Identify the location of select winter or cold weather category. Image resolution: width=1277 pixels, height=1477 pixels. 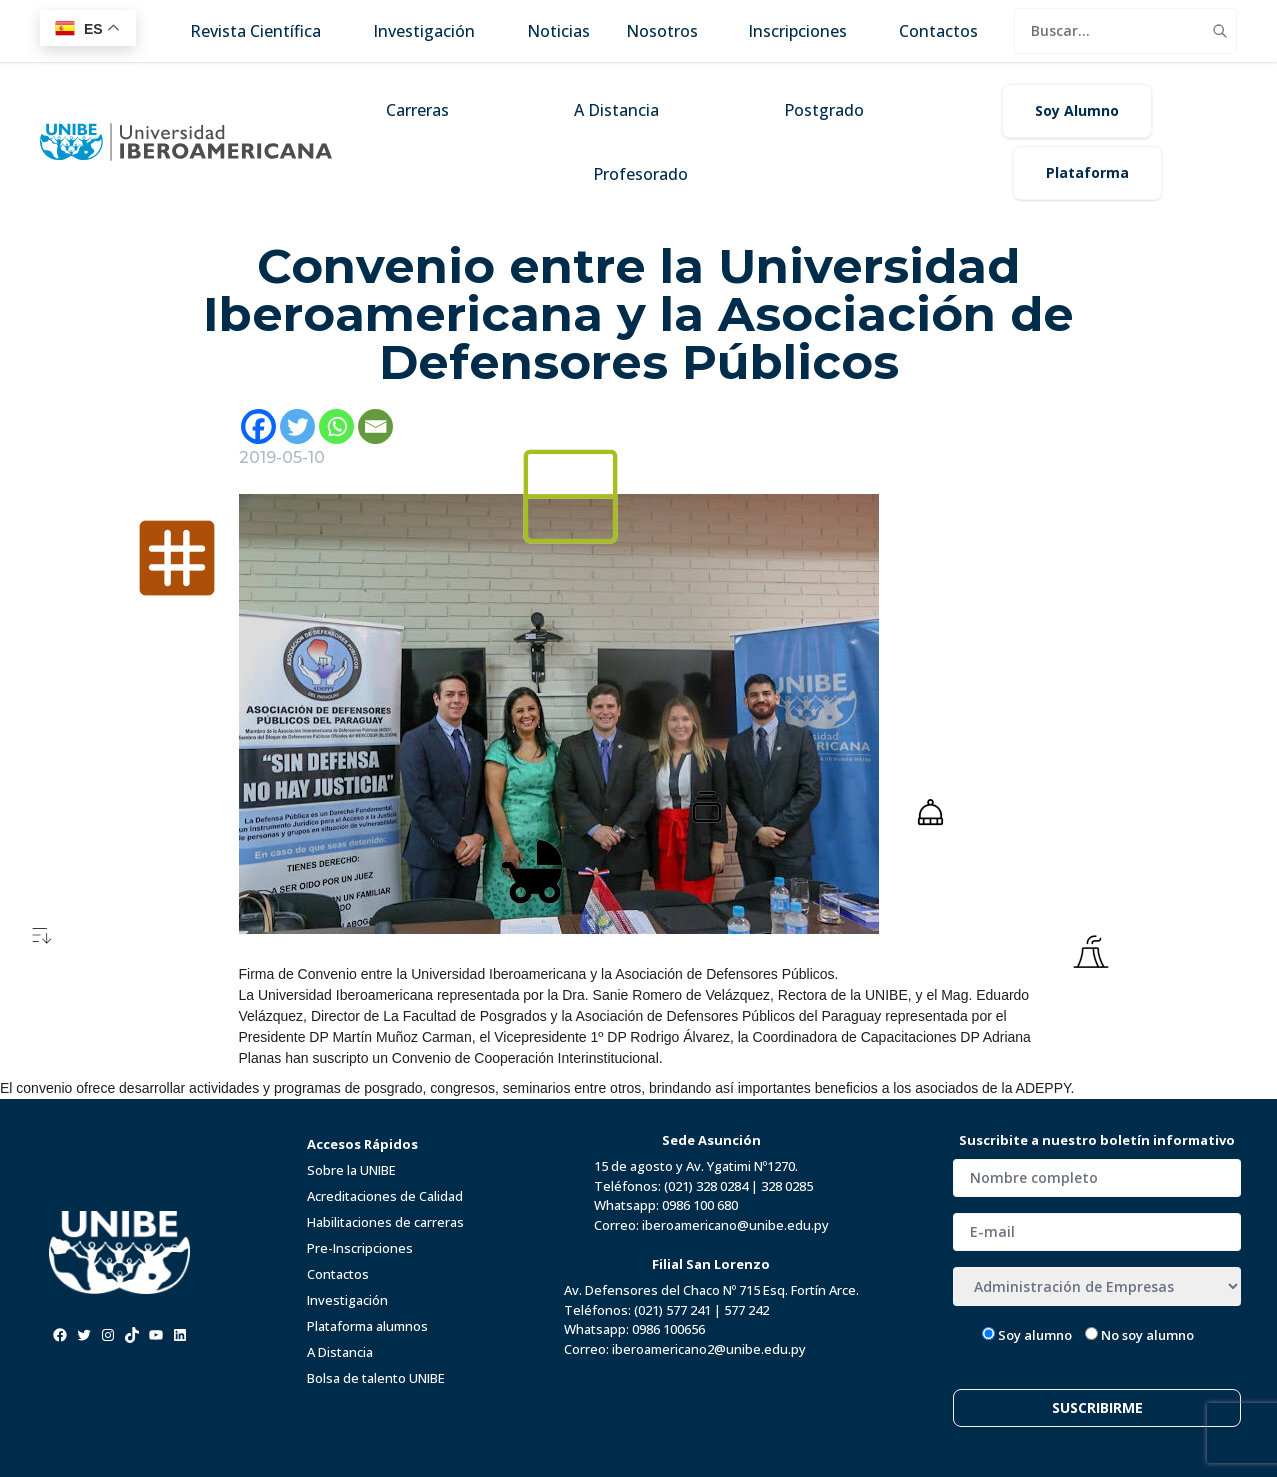
(930, 813).